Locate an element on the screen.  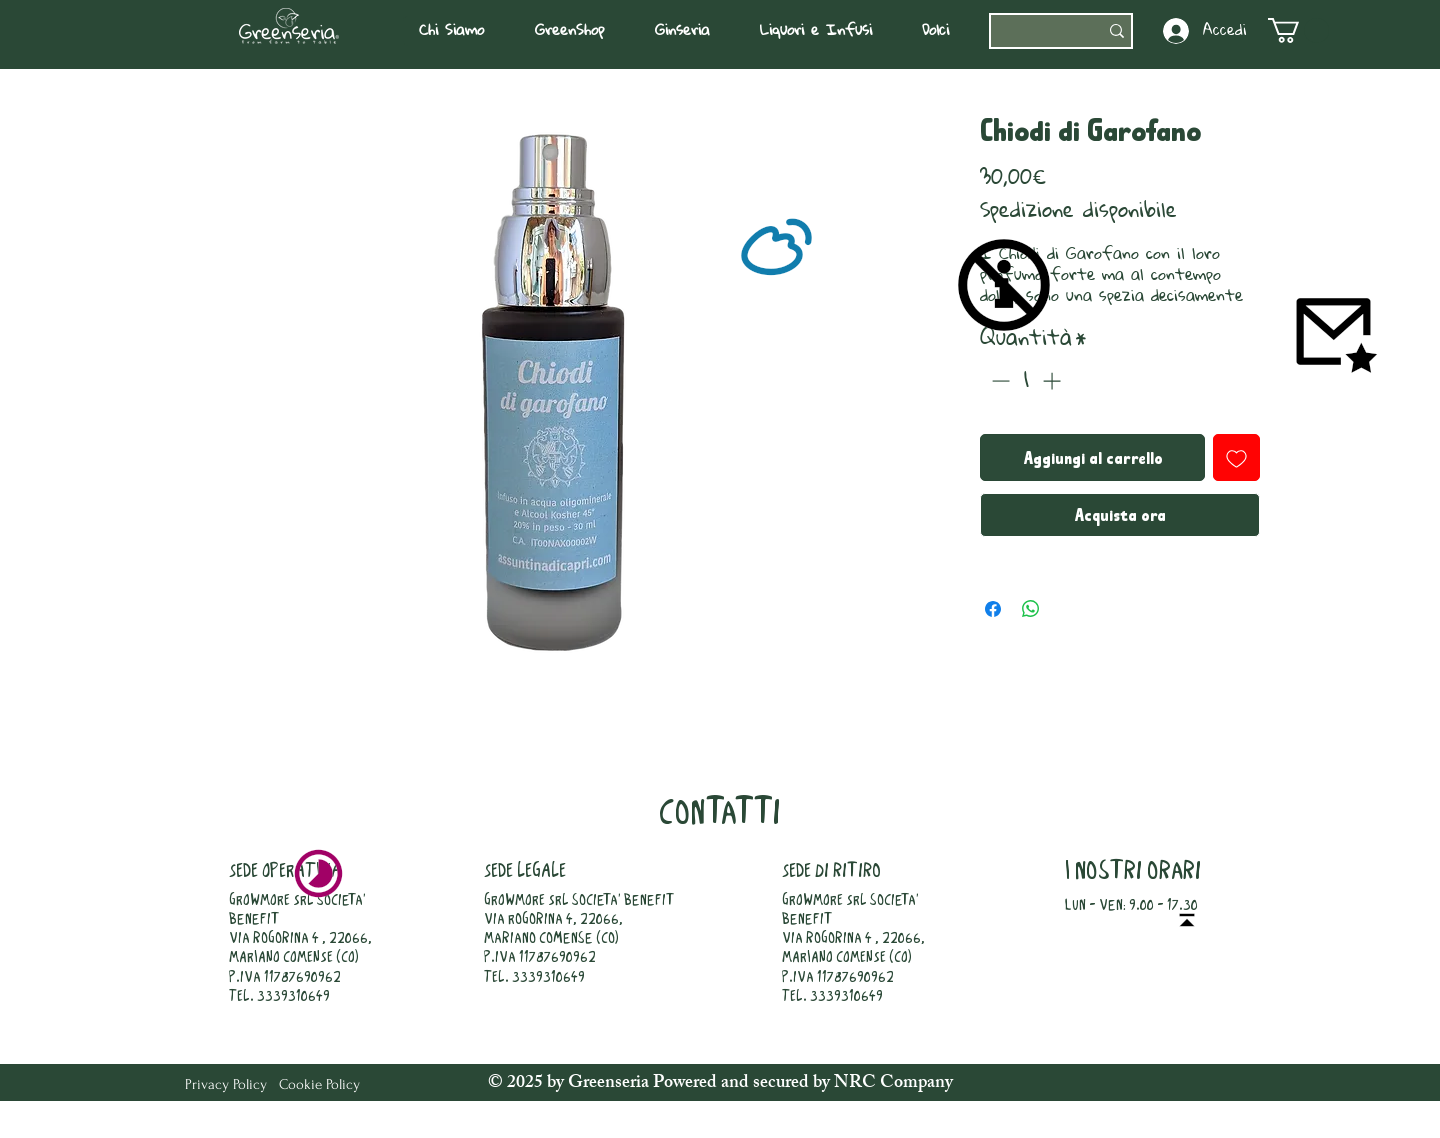
skip to the beginning or top of content is located at coordinates (1187, 920).